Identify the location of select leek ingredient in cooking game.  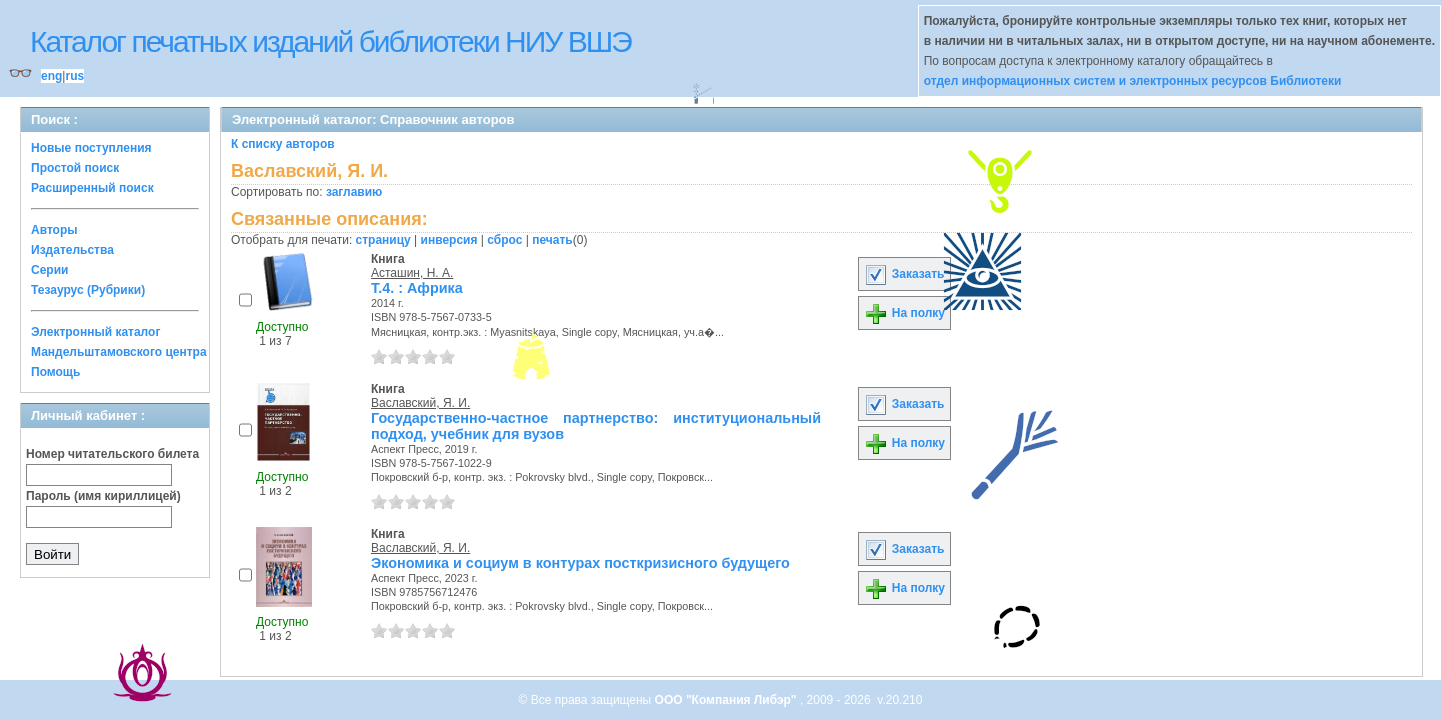
(1015, 455).